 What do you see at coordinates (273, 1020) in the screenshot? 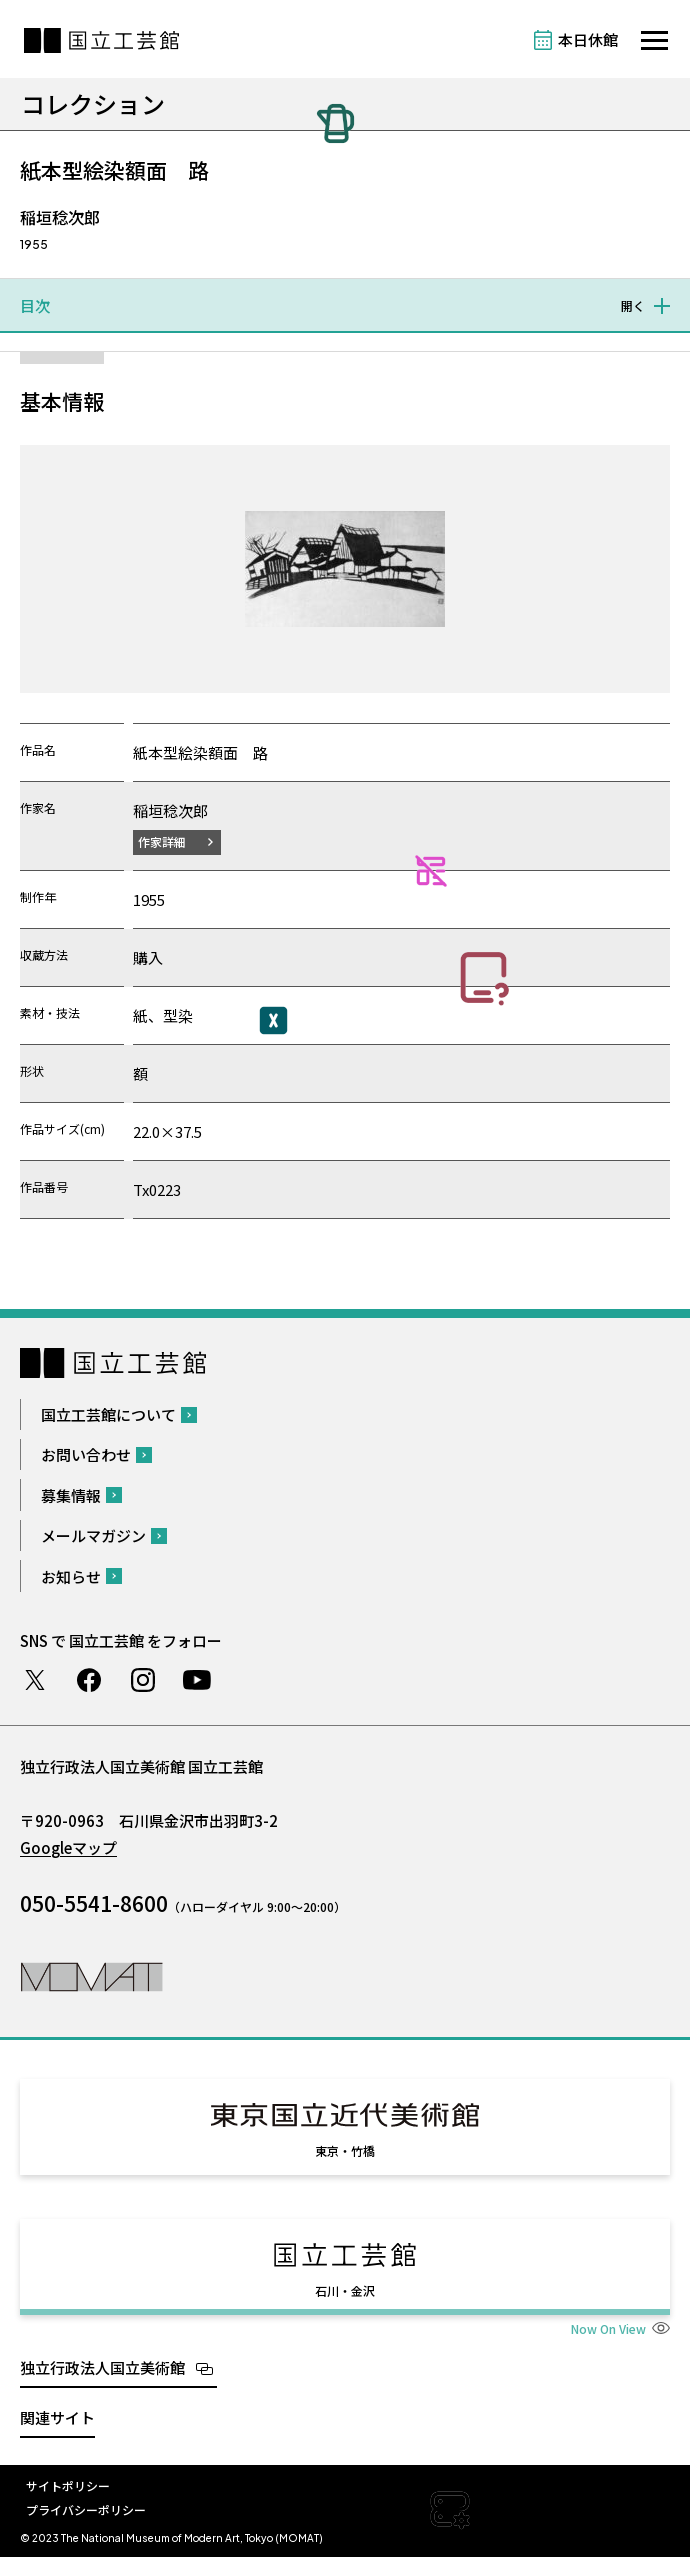
I see `close or dismiss a window` at bounding box center [273, 1020].